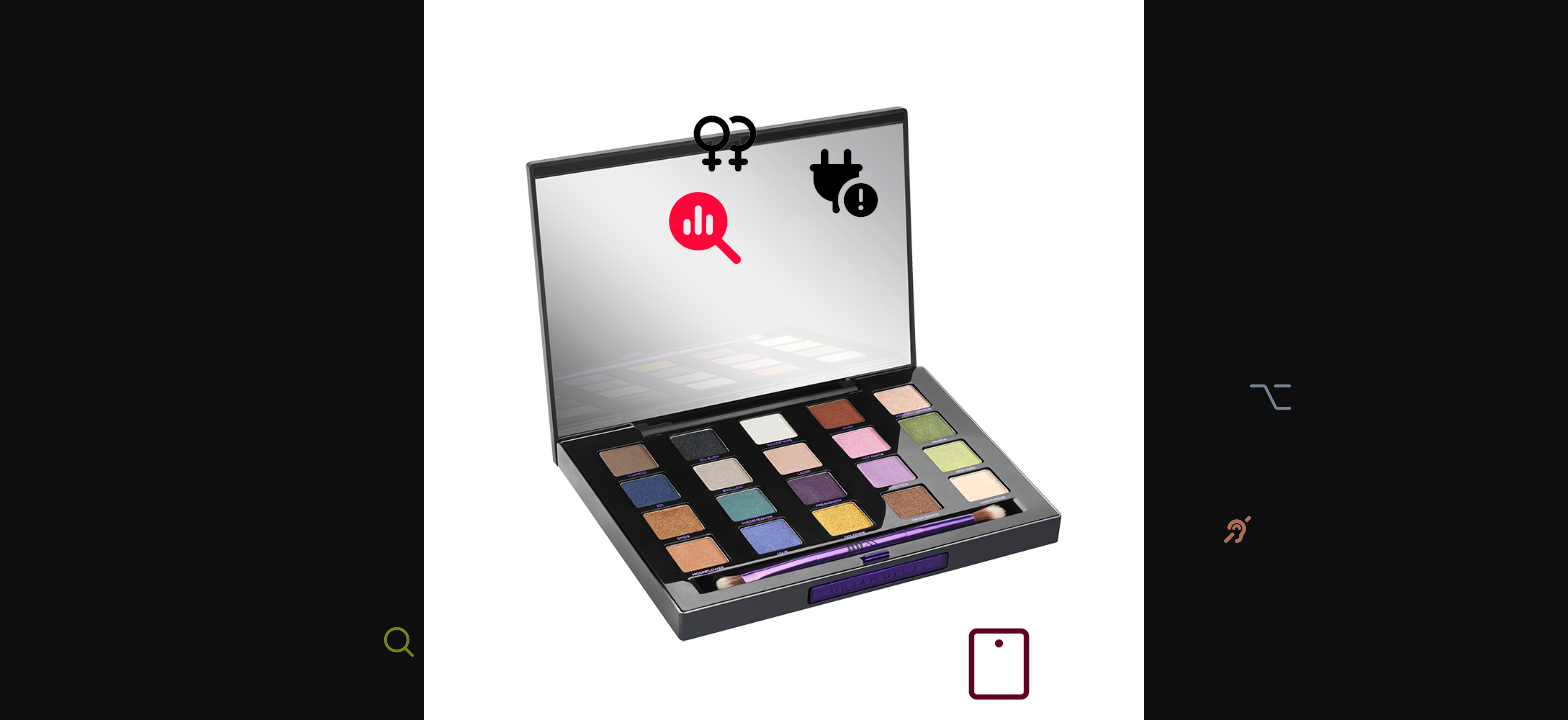 This screenshot has height=720, width=1568. Describe the element at coordinates (725, 142) in the screenshot. I see `indicates female/female relationship or partnership` at that location.